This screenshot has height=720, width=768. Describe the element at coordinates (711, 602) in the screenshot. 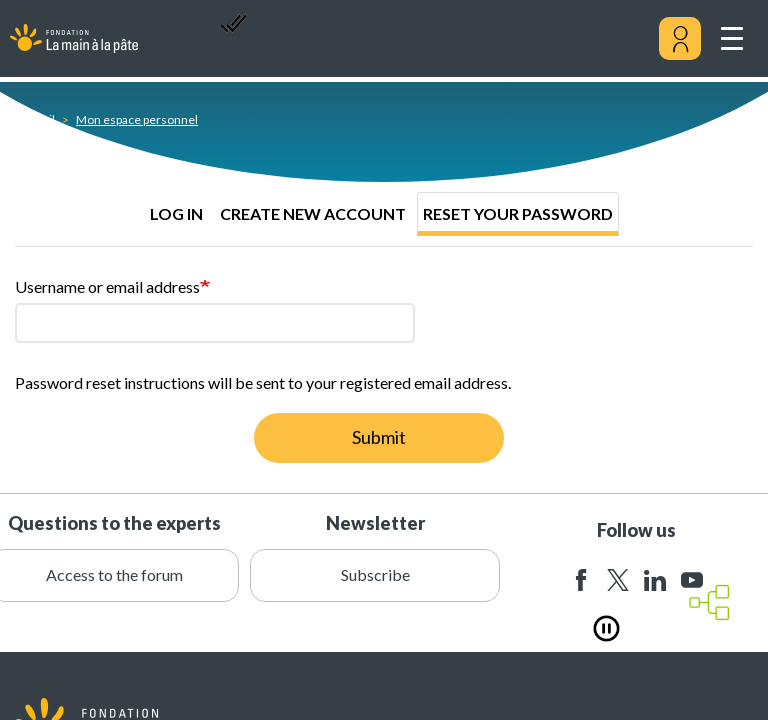

I see `view hierarchical data or folder structure` at that location.